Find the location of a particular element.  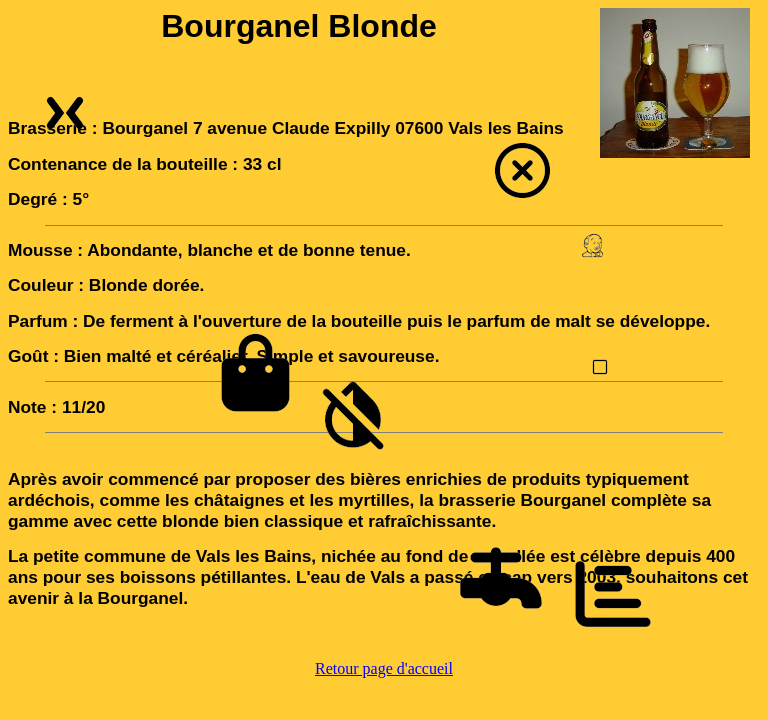

access water or plumbing settings is located at coordinates (501, 583).